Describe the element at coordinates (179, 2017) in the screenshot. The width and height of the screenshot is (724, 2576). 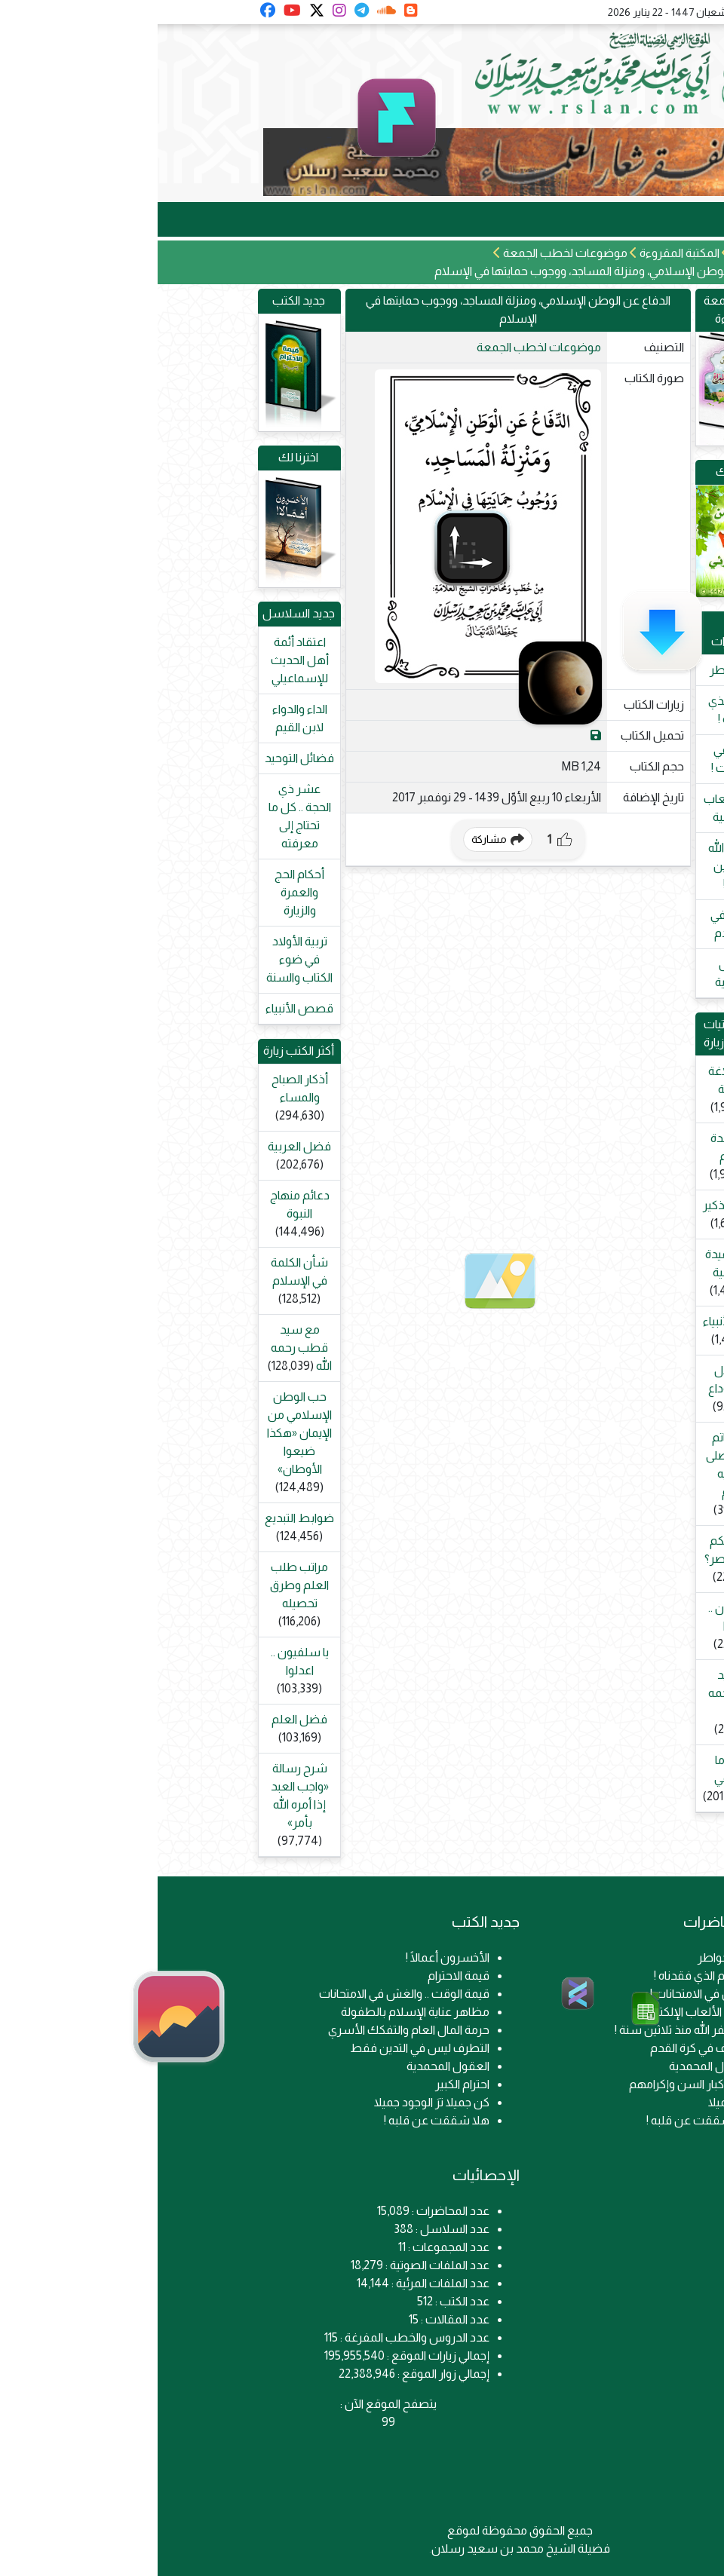
I see `open koko photo gallery app` at that location.